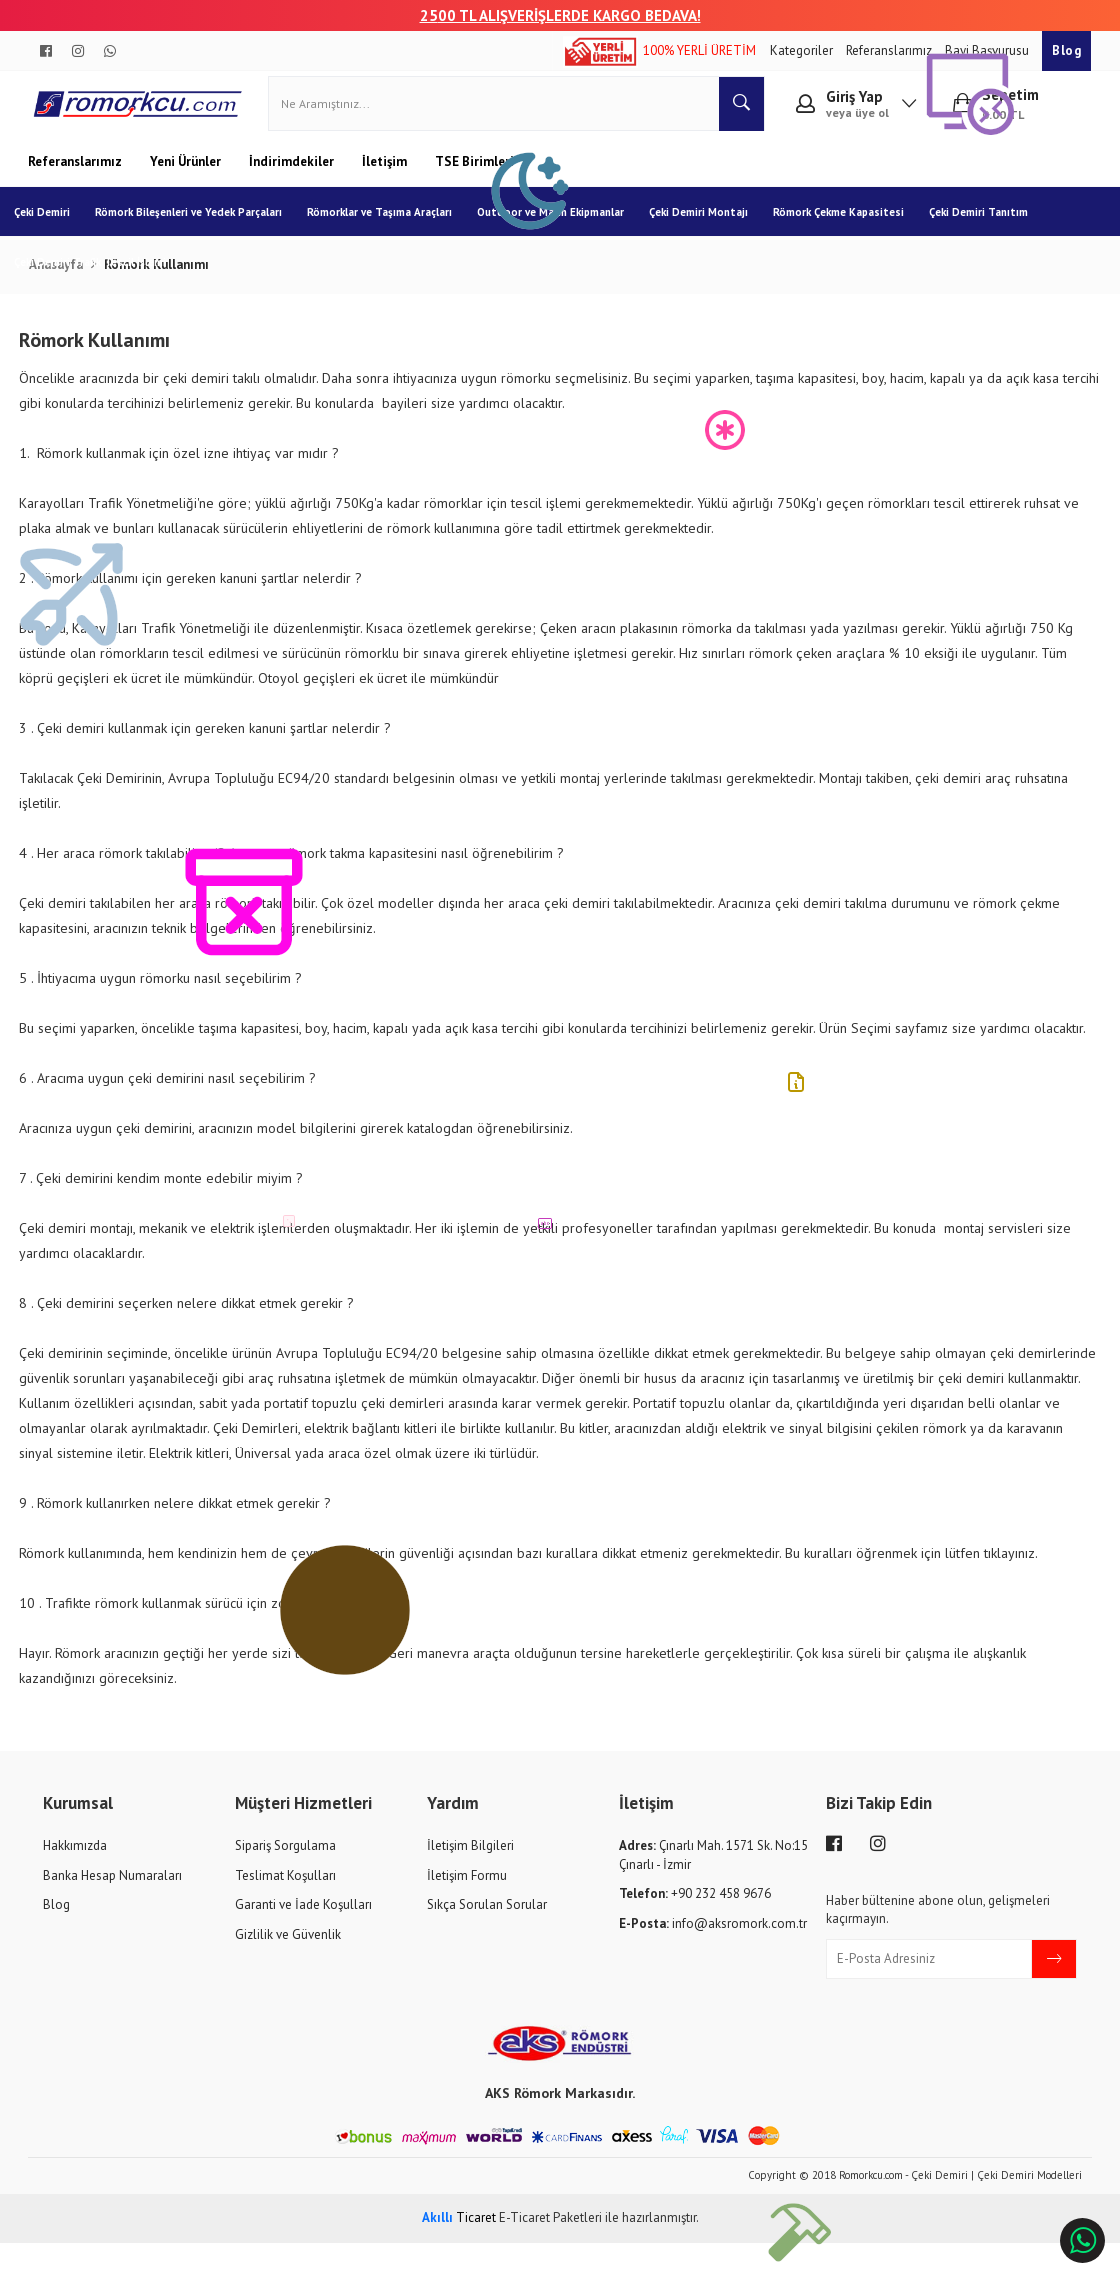  I want to click on view file details or properties, so click(796, 1082).